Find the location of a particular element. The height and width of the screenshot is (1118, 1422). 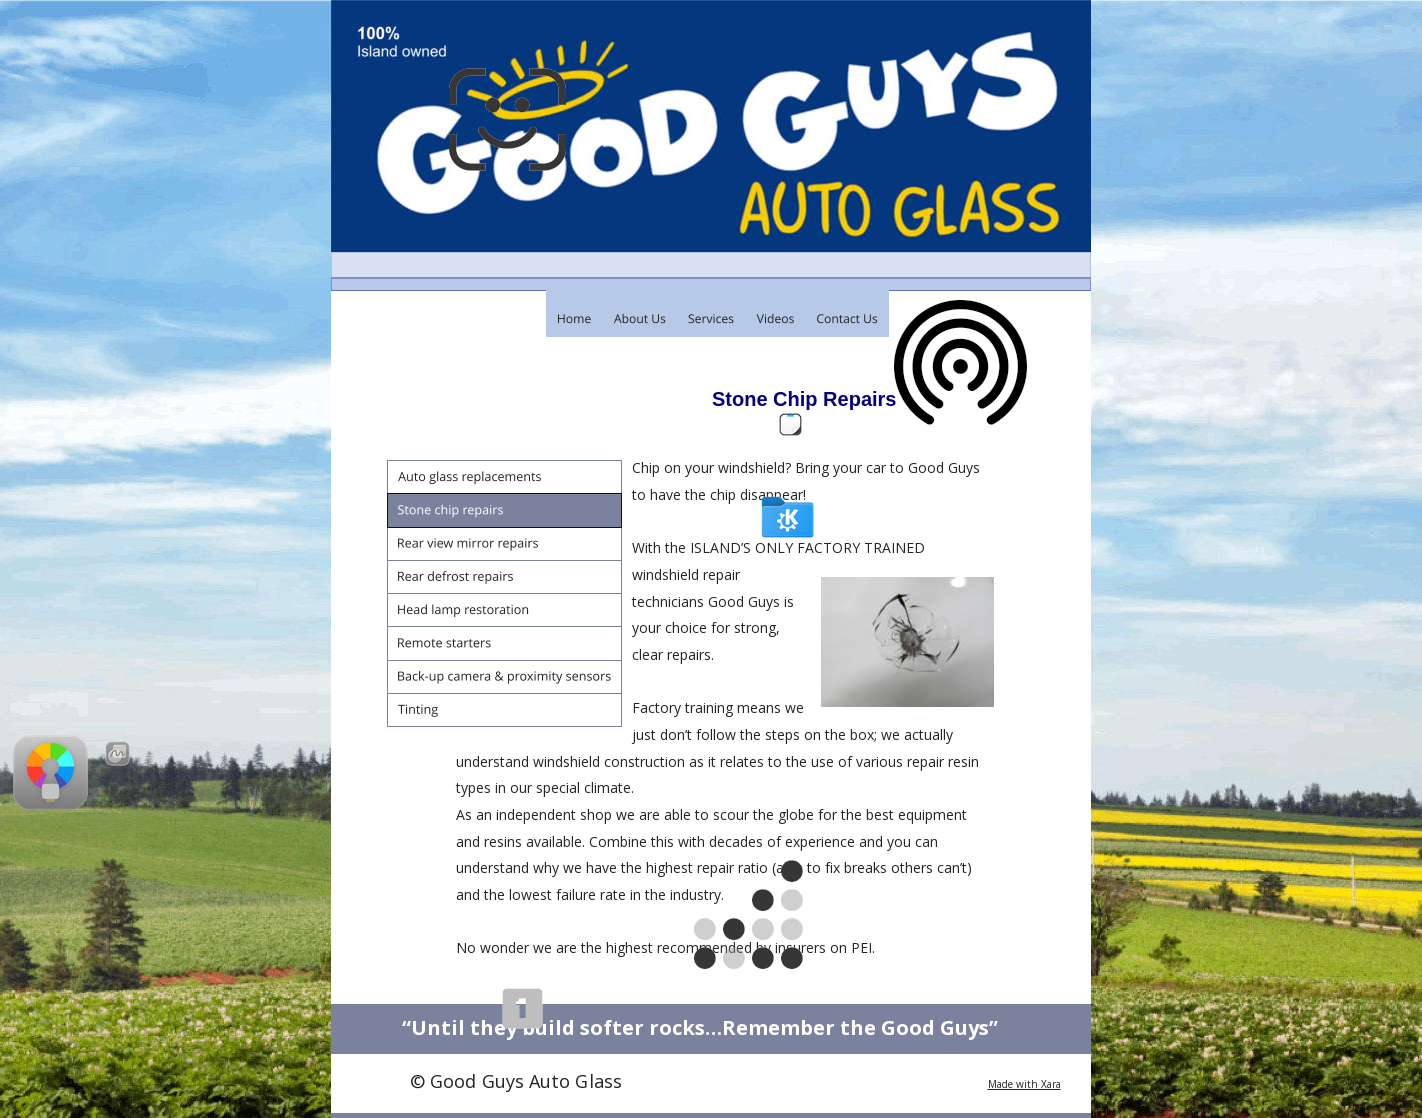

launch four-in-a-row game is located at coordinates (752, 911).